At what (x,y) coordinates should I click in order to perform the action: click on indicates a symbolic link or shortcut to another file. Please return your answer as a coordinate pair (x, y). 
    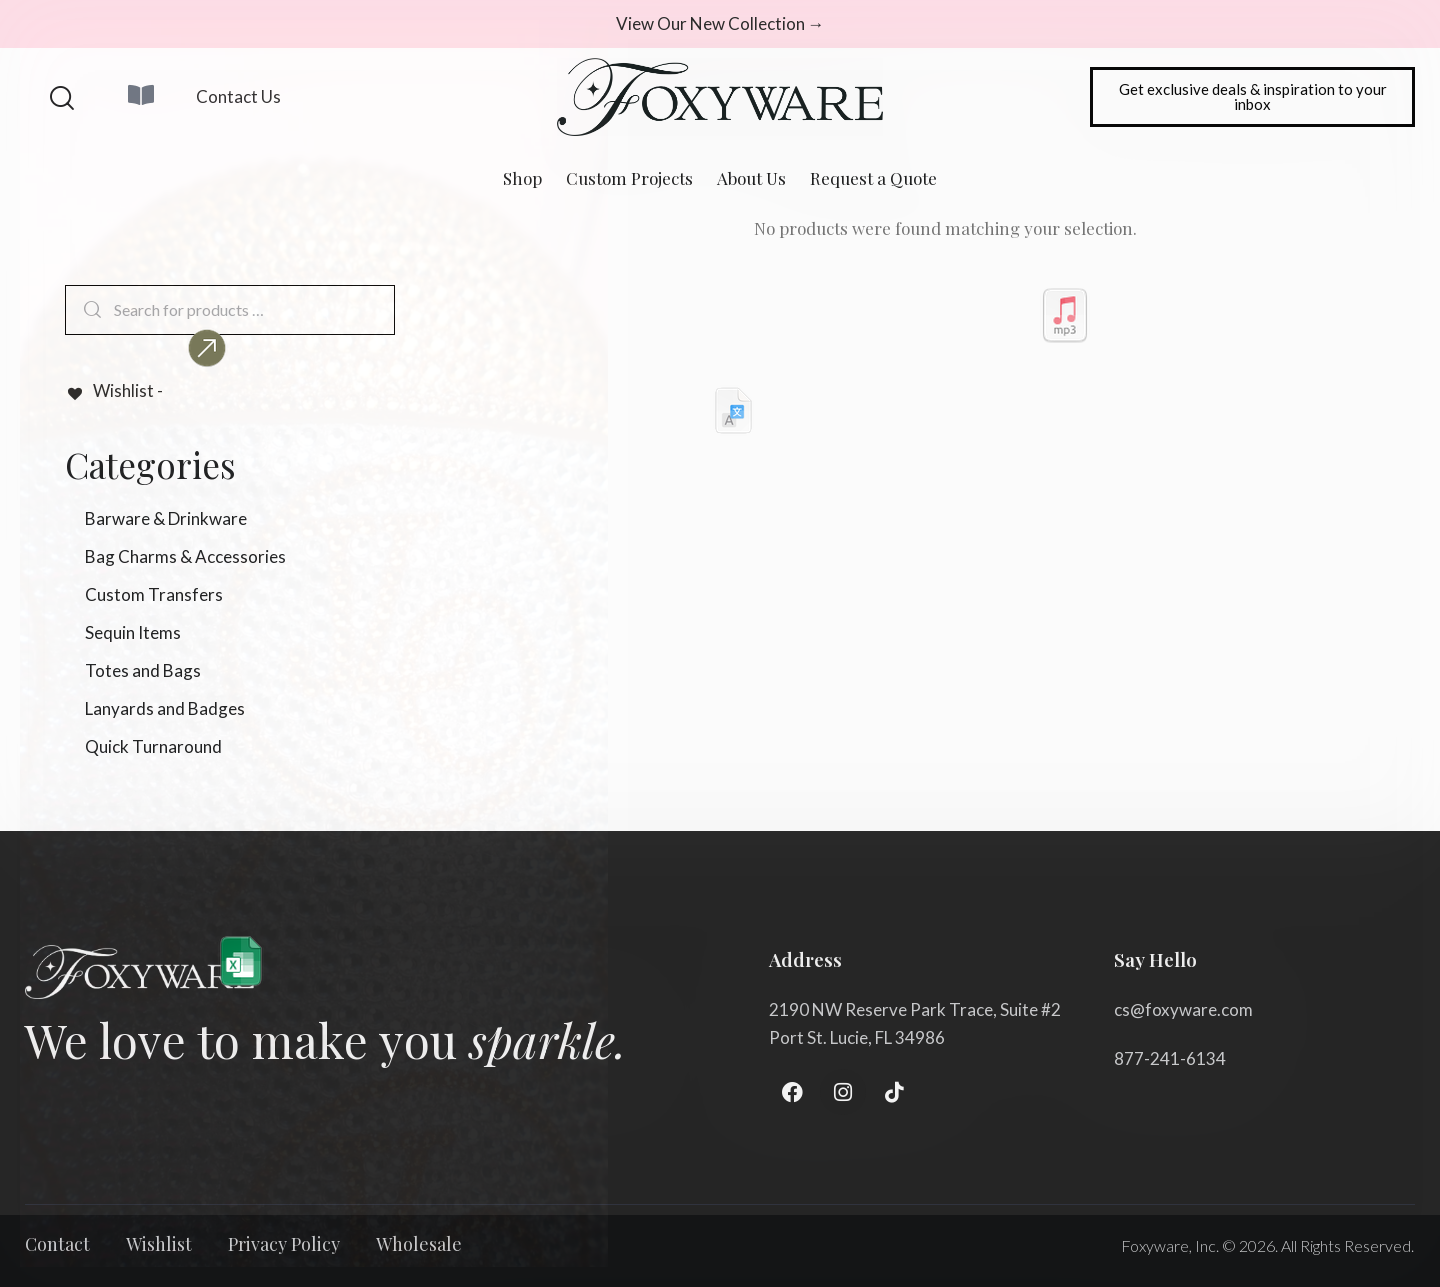
    Looking at the image, I should click on (207, 348).